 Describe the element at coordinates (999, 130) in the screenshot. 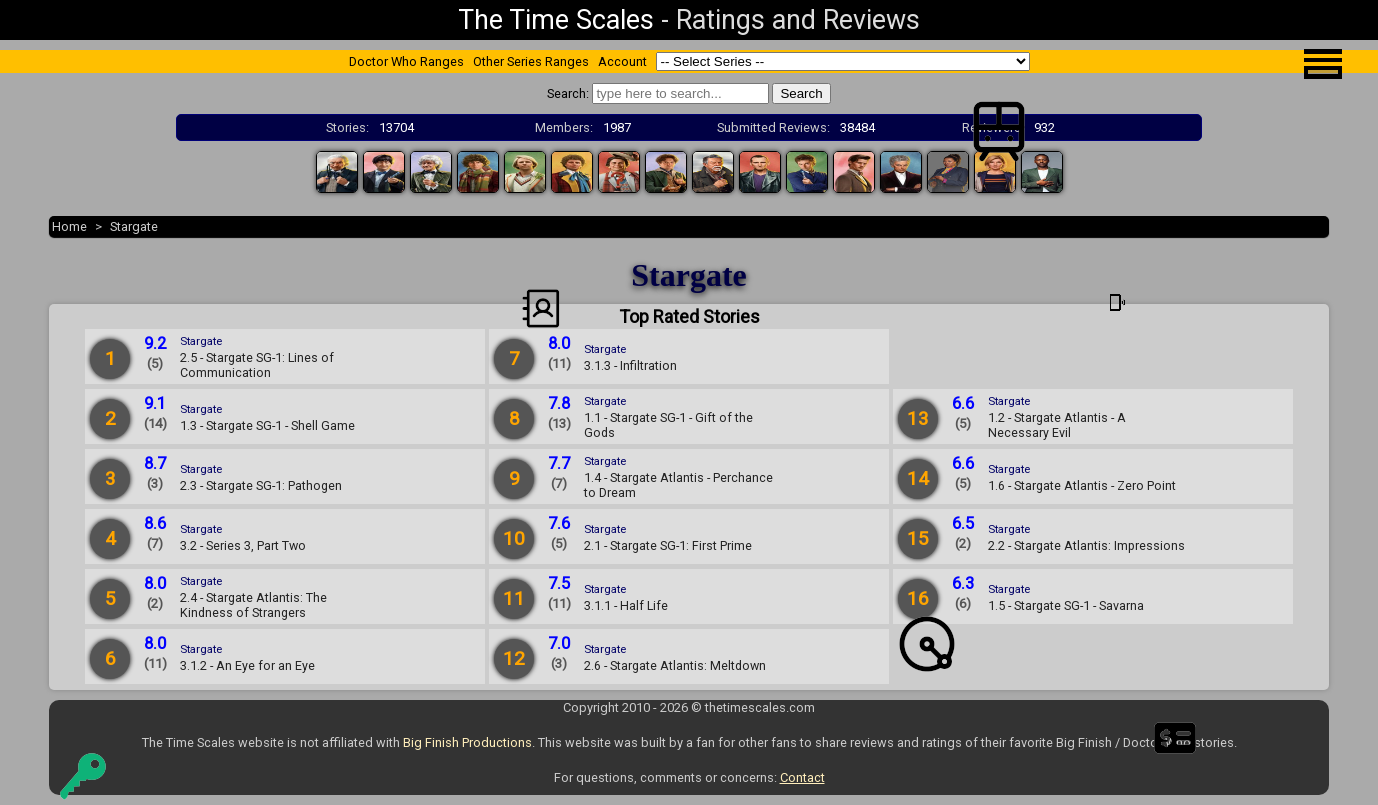

I see `view tram or light rail transit options` at that location.